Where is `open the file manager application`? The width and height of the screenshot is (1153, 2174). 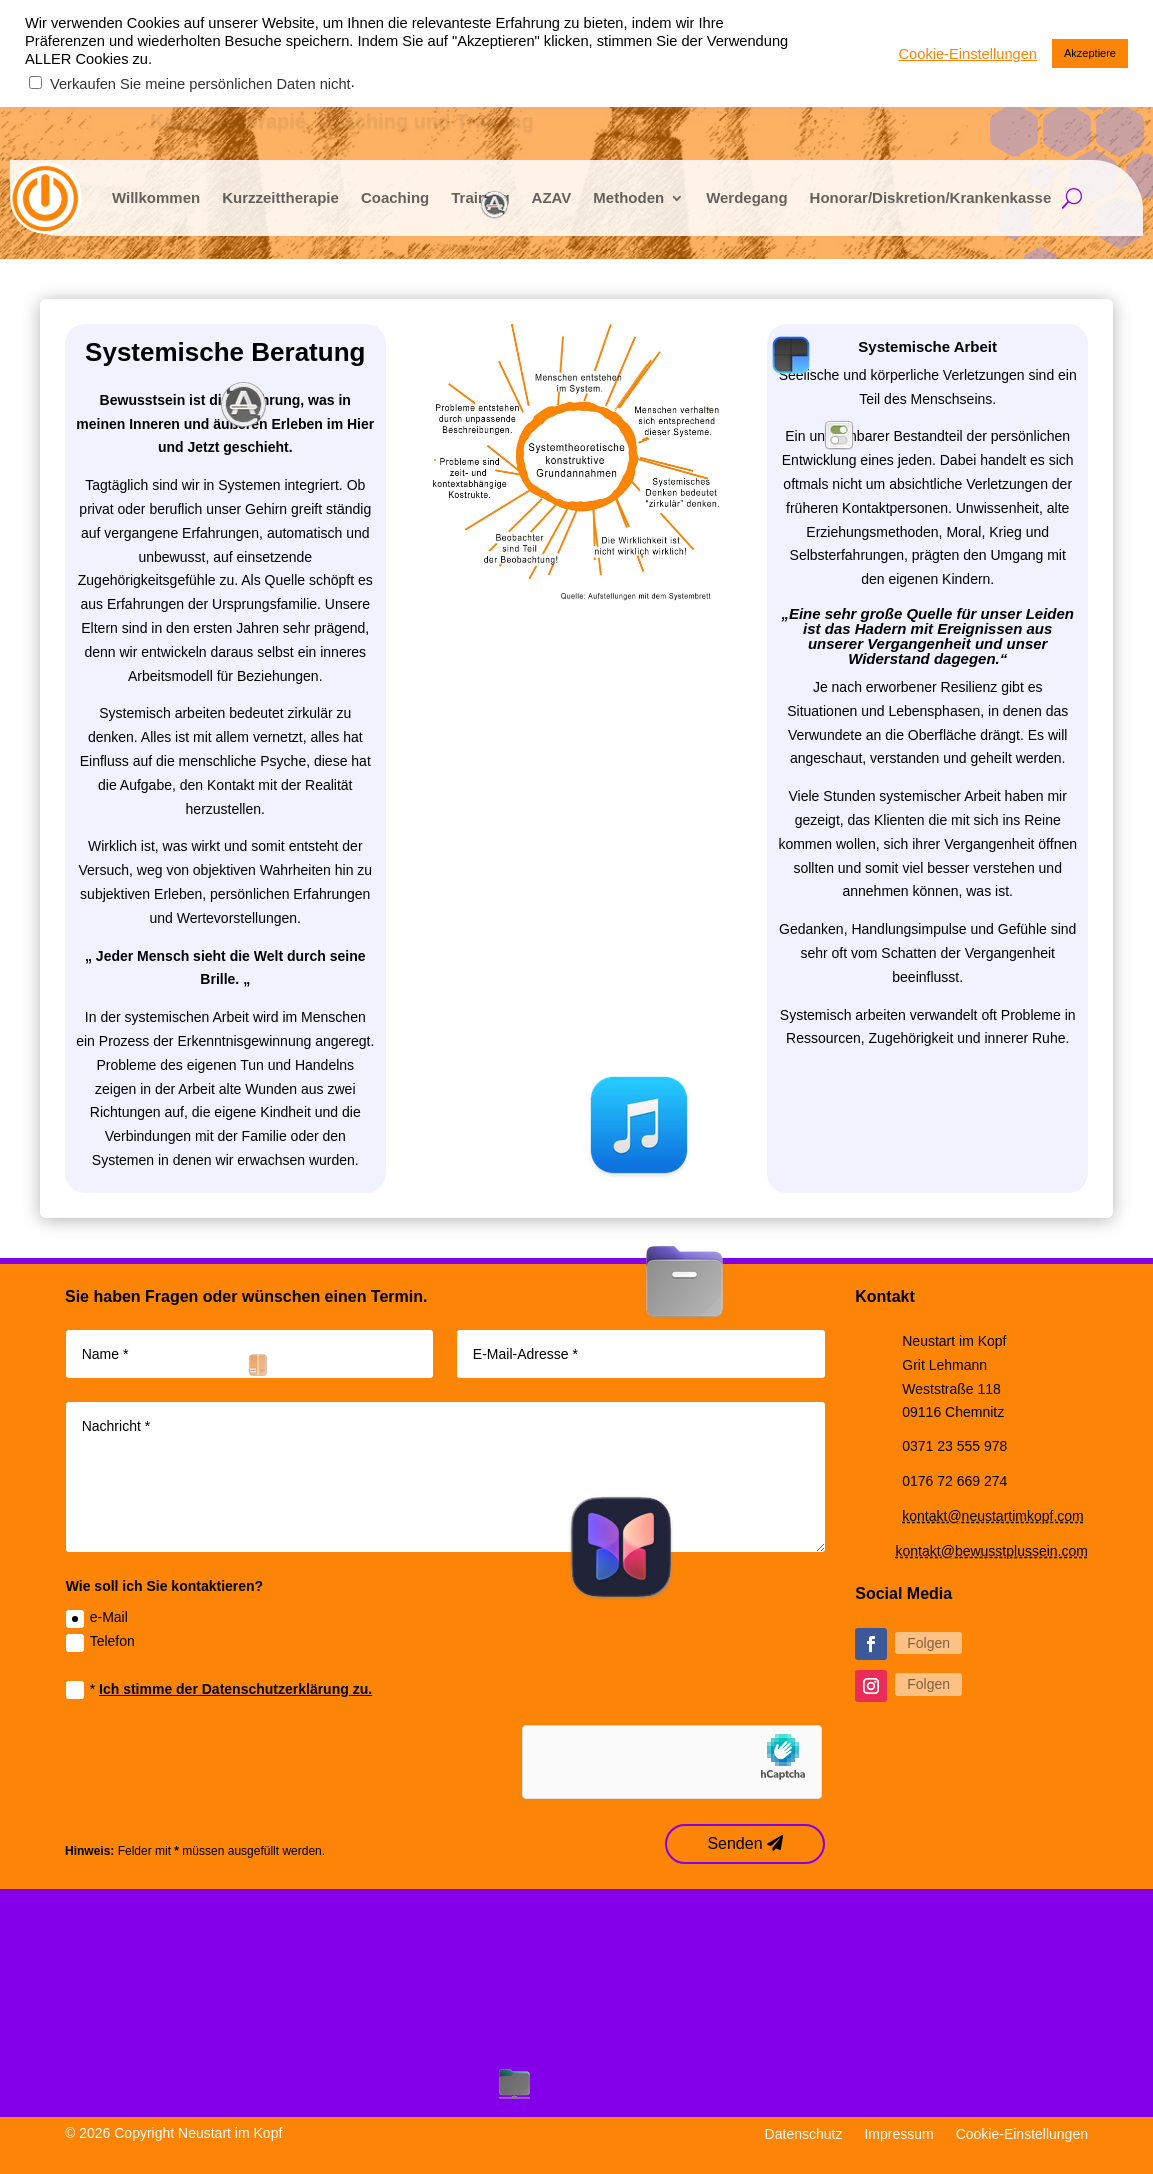
open the file manager application is located at coordinates (684, 1281).